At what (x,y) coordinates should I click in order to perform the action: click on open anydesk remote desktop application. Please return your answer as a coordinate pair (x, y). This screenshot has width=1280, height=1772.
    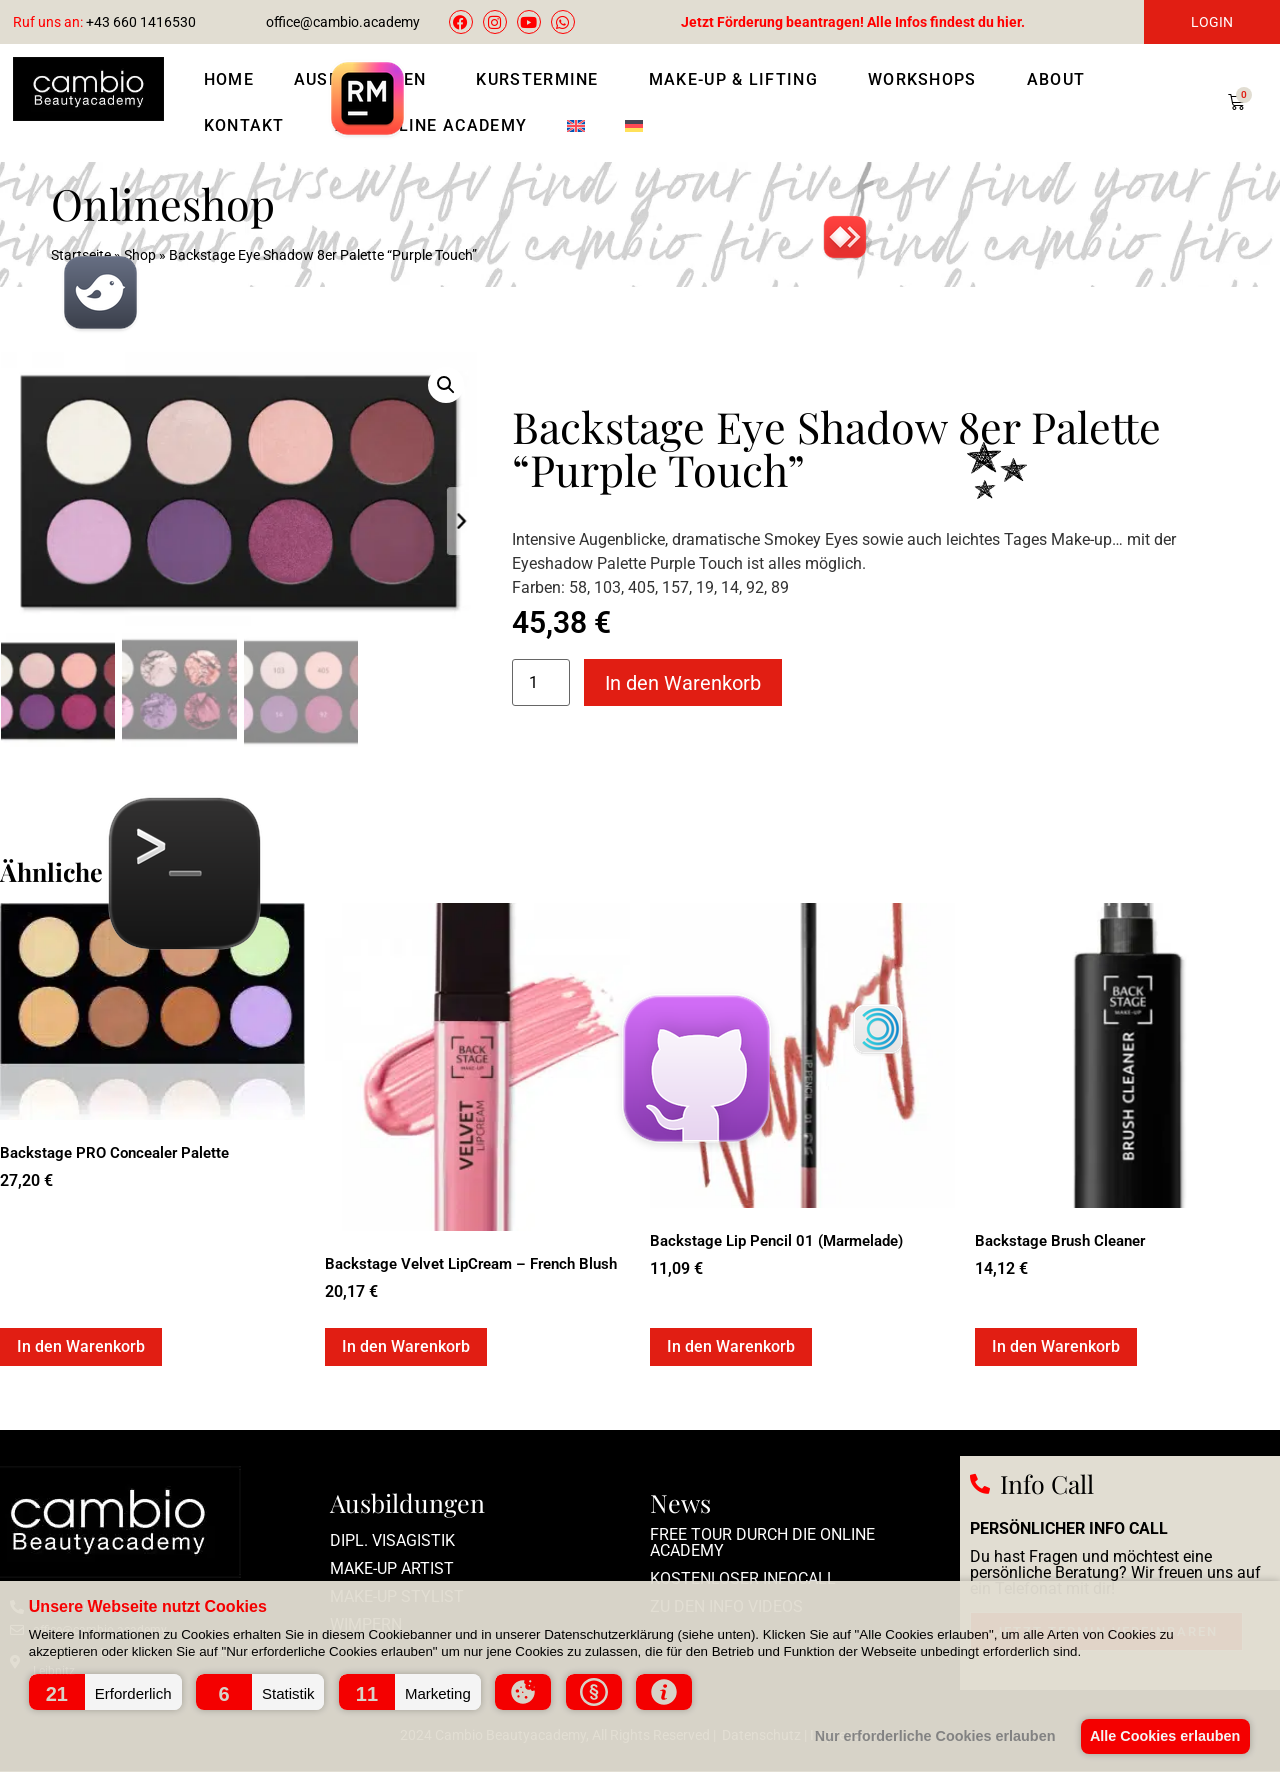
    Looking at the image, I should click on (845, 237).